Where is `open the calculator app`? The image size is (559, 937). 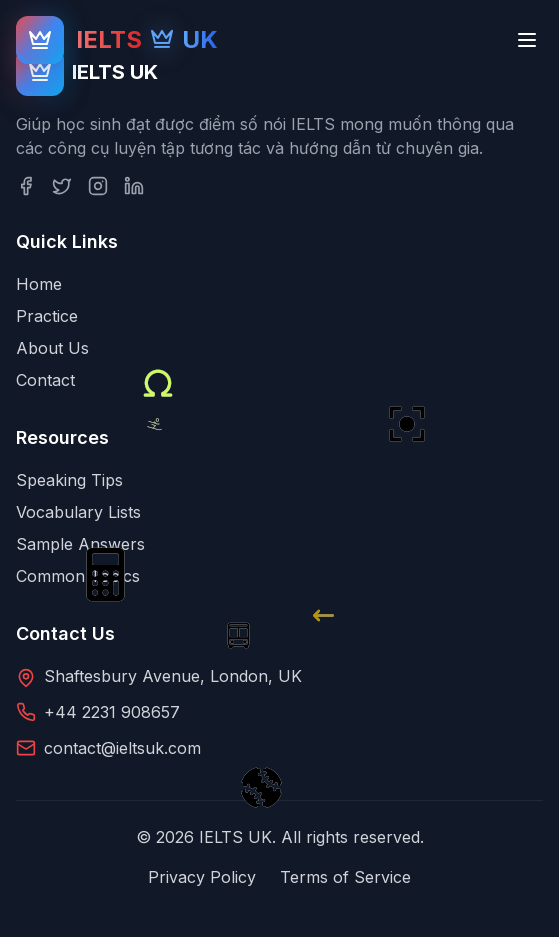 open the calculator app is located at coordinates (105, 574).